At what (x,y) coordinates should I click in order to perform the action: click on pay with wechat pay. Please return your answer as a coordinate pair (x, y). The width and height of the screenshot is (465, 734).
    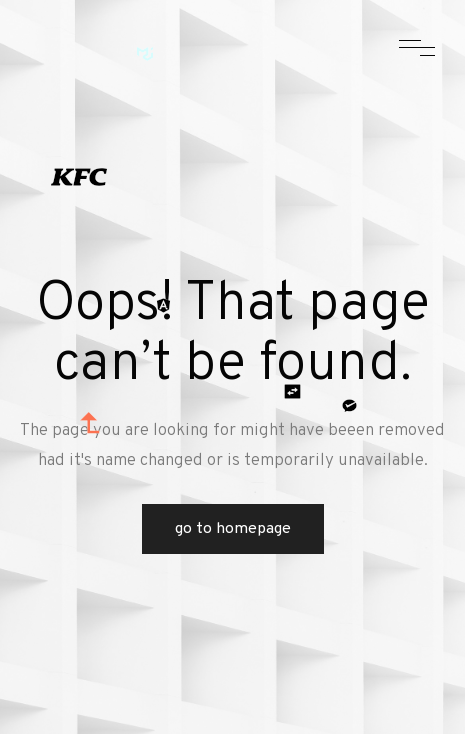
    Looking at the image, I should click on (349, 405).